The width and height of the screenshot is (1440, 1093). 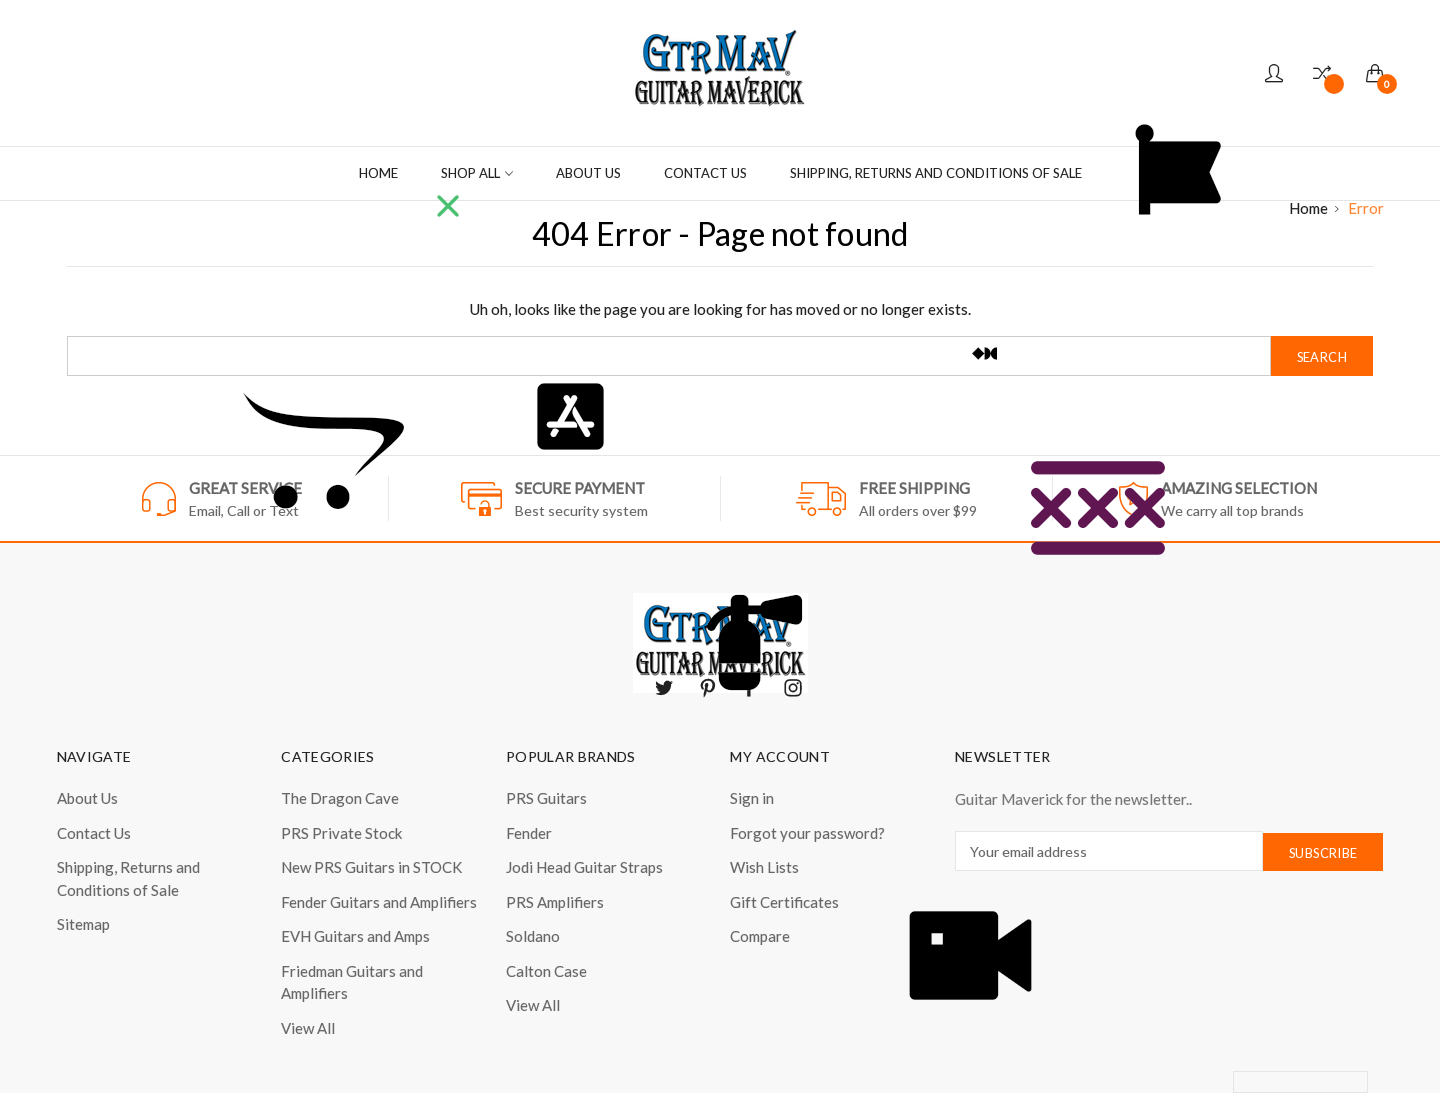 What do you see at coordinates (984, 353) in the screenshot?
I see `42 school / 42 group logo` at bounding box center [984, 353].